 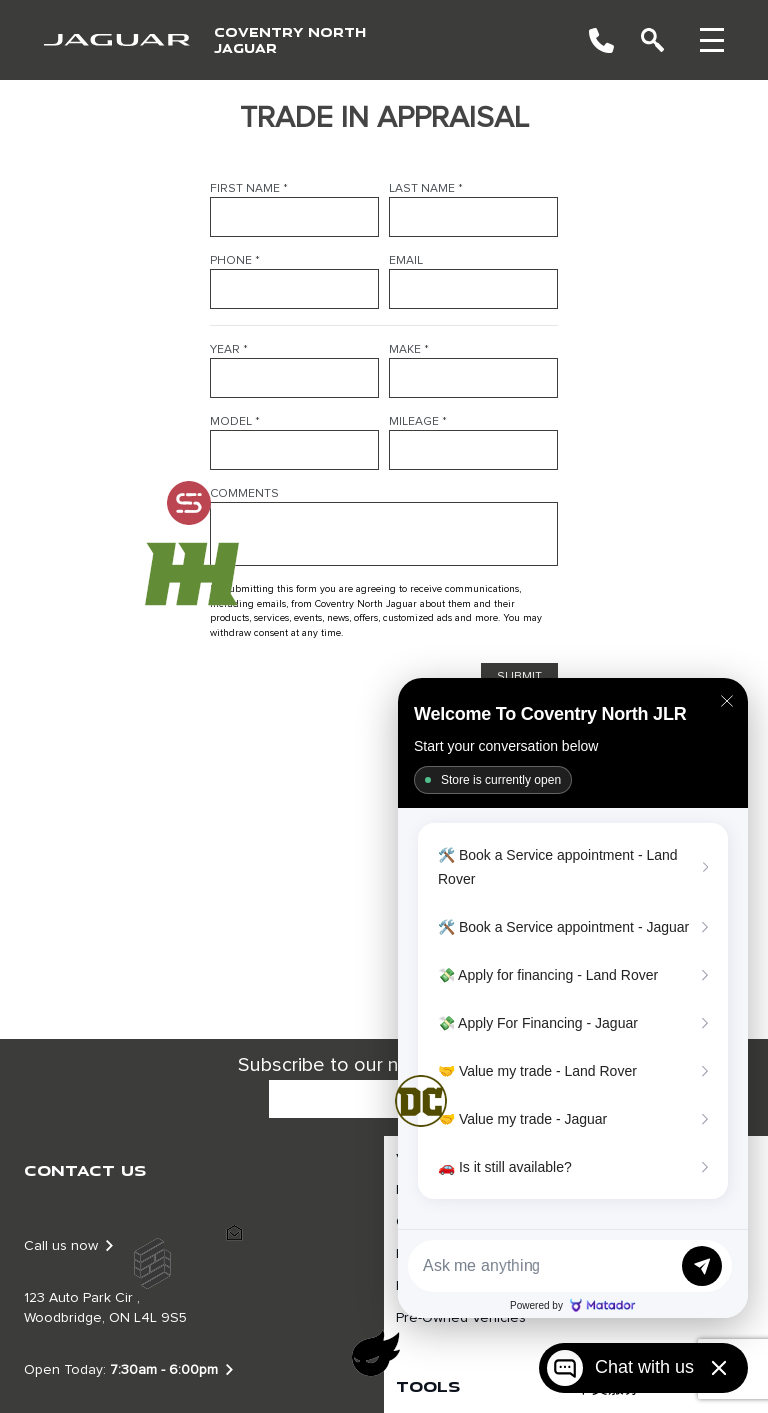 I want to click on Formik library logo, so click(x=152, y=1263).